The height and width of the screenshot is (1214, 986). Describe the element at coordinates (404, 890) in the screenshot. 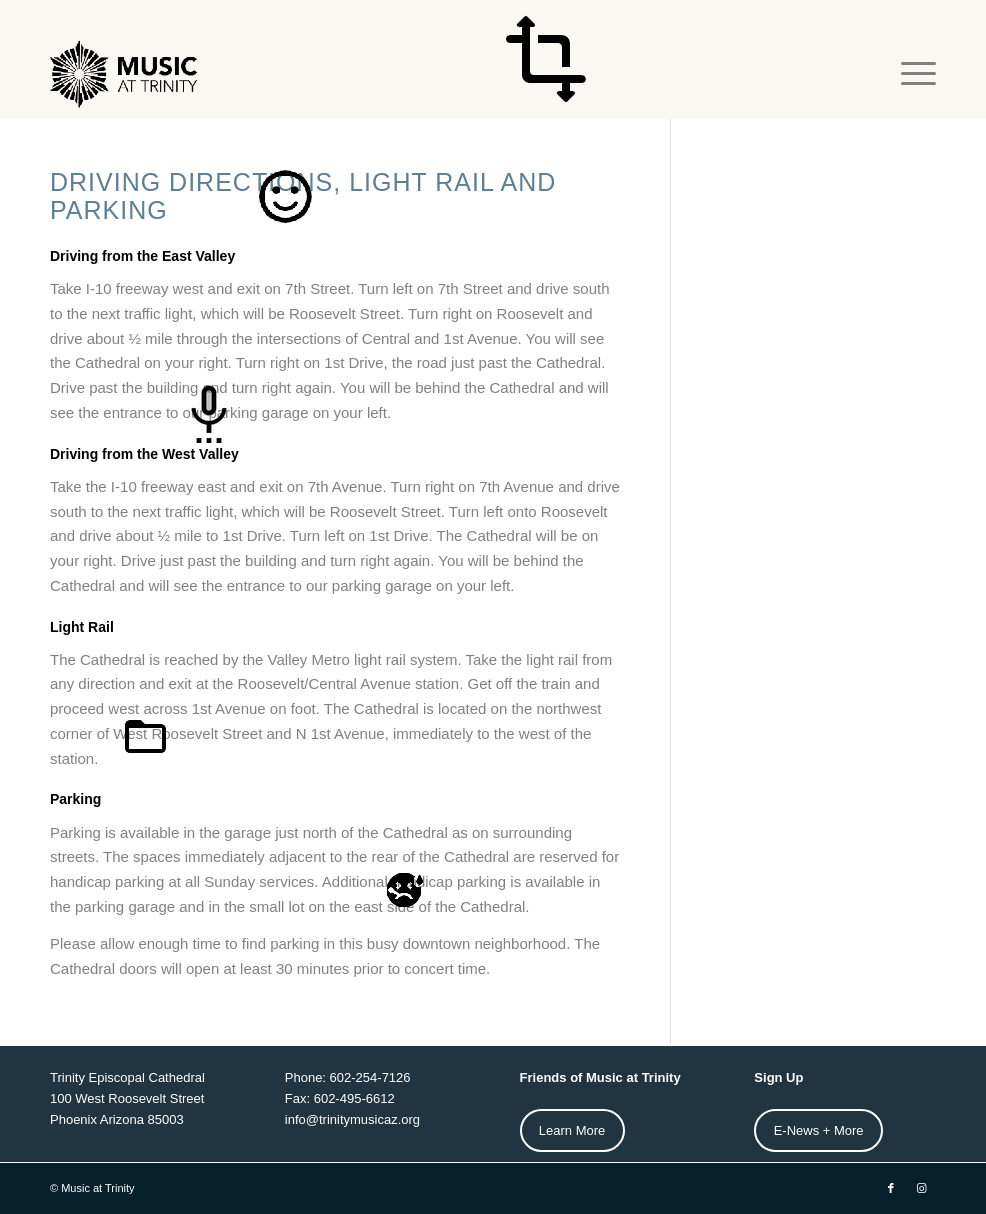

I see `report feeling unwell or sick` at that location.